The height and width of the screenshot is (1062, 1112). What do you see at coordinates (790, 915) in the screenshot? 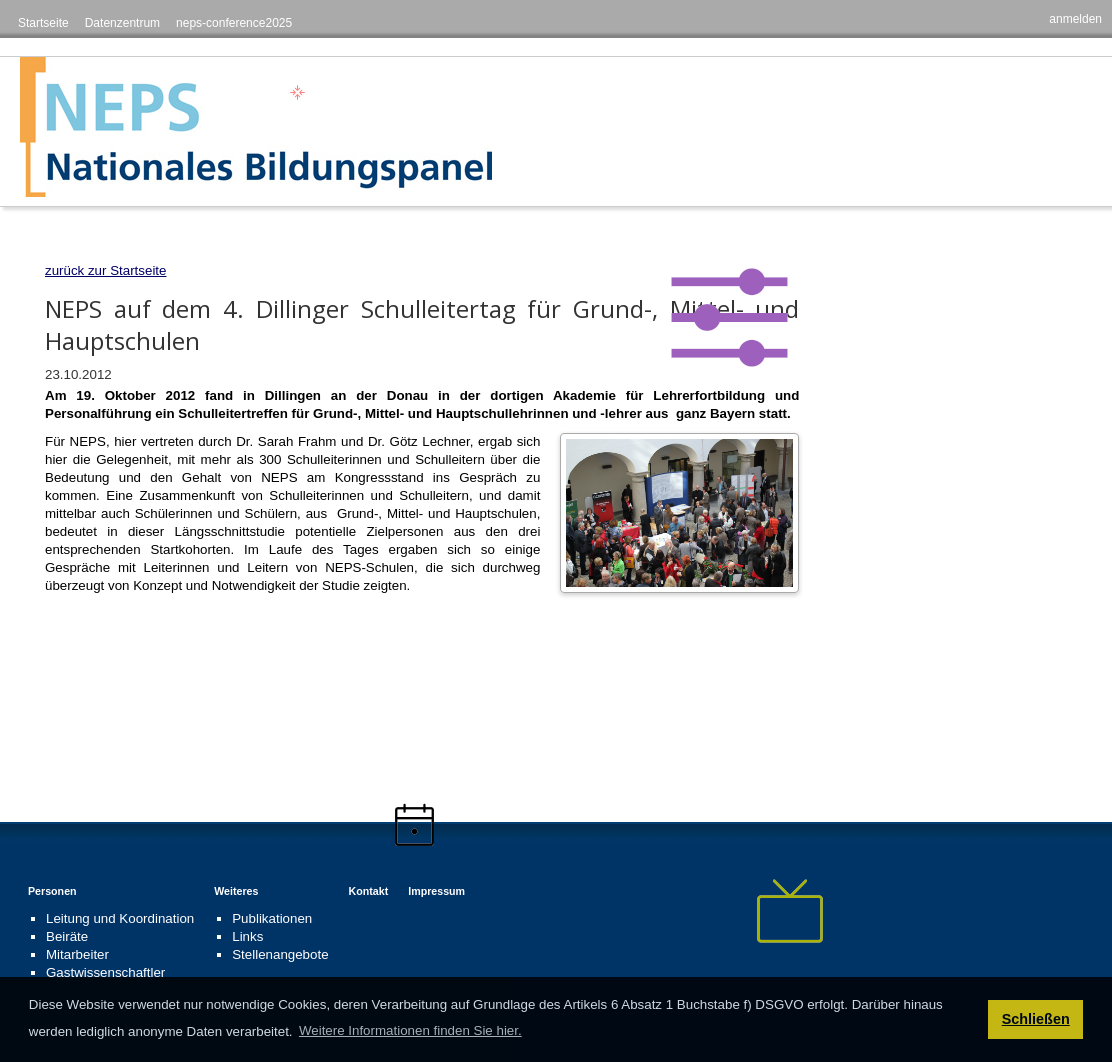
I see `access tv or video streaming content` at bounding box center [790, 915].